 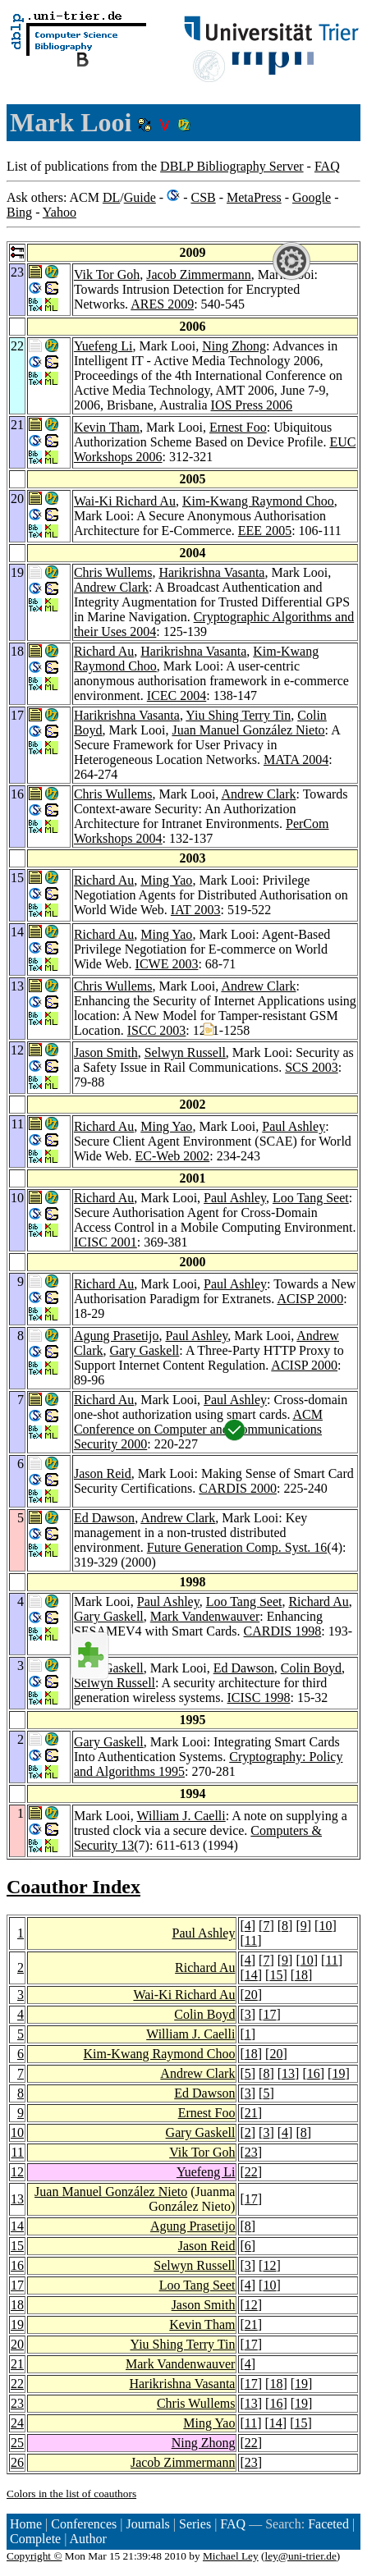 I want to click on indicates an extension or plugin file type, so click(x=89, y=1655).